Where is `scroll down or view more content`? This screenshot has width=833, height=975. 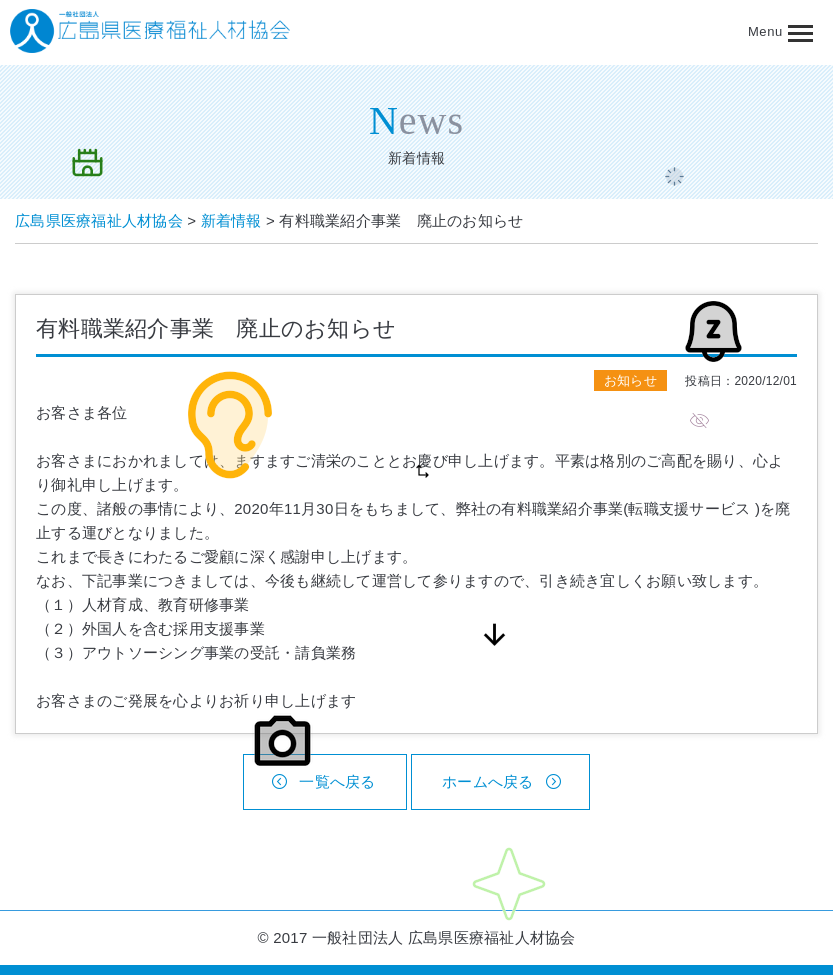
scroll down or view more content is located at coordinates (494, 634).